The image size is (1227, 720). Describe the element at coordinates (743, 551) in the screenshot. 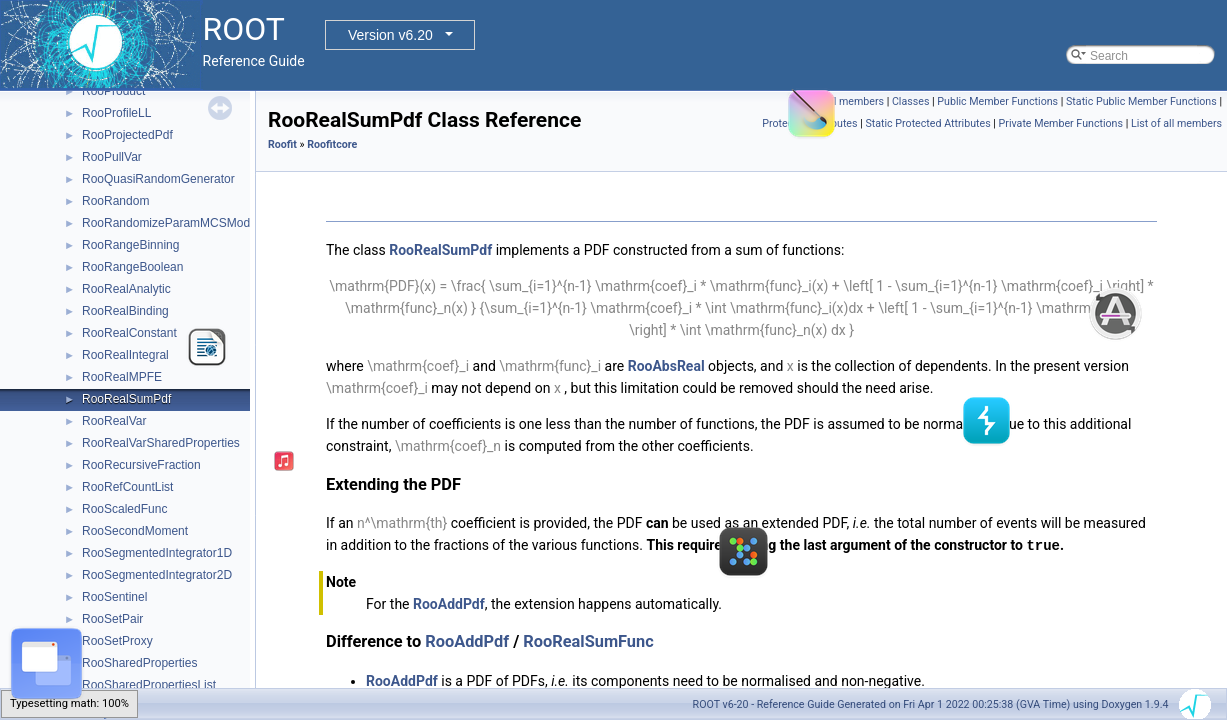

I see `launch gnome five or more puzzle game` at that location.